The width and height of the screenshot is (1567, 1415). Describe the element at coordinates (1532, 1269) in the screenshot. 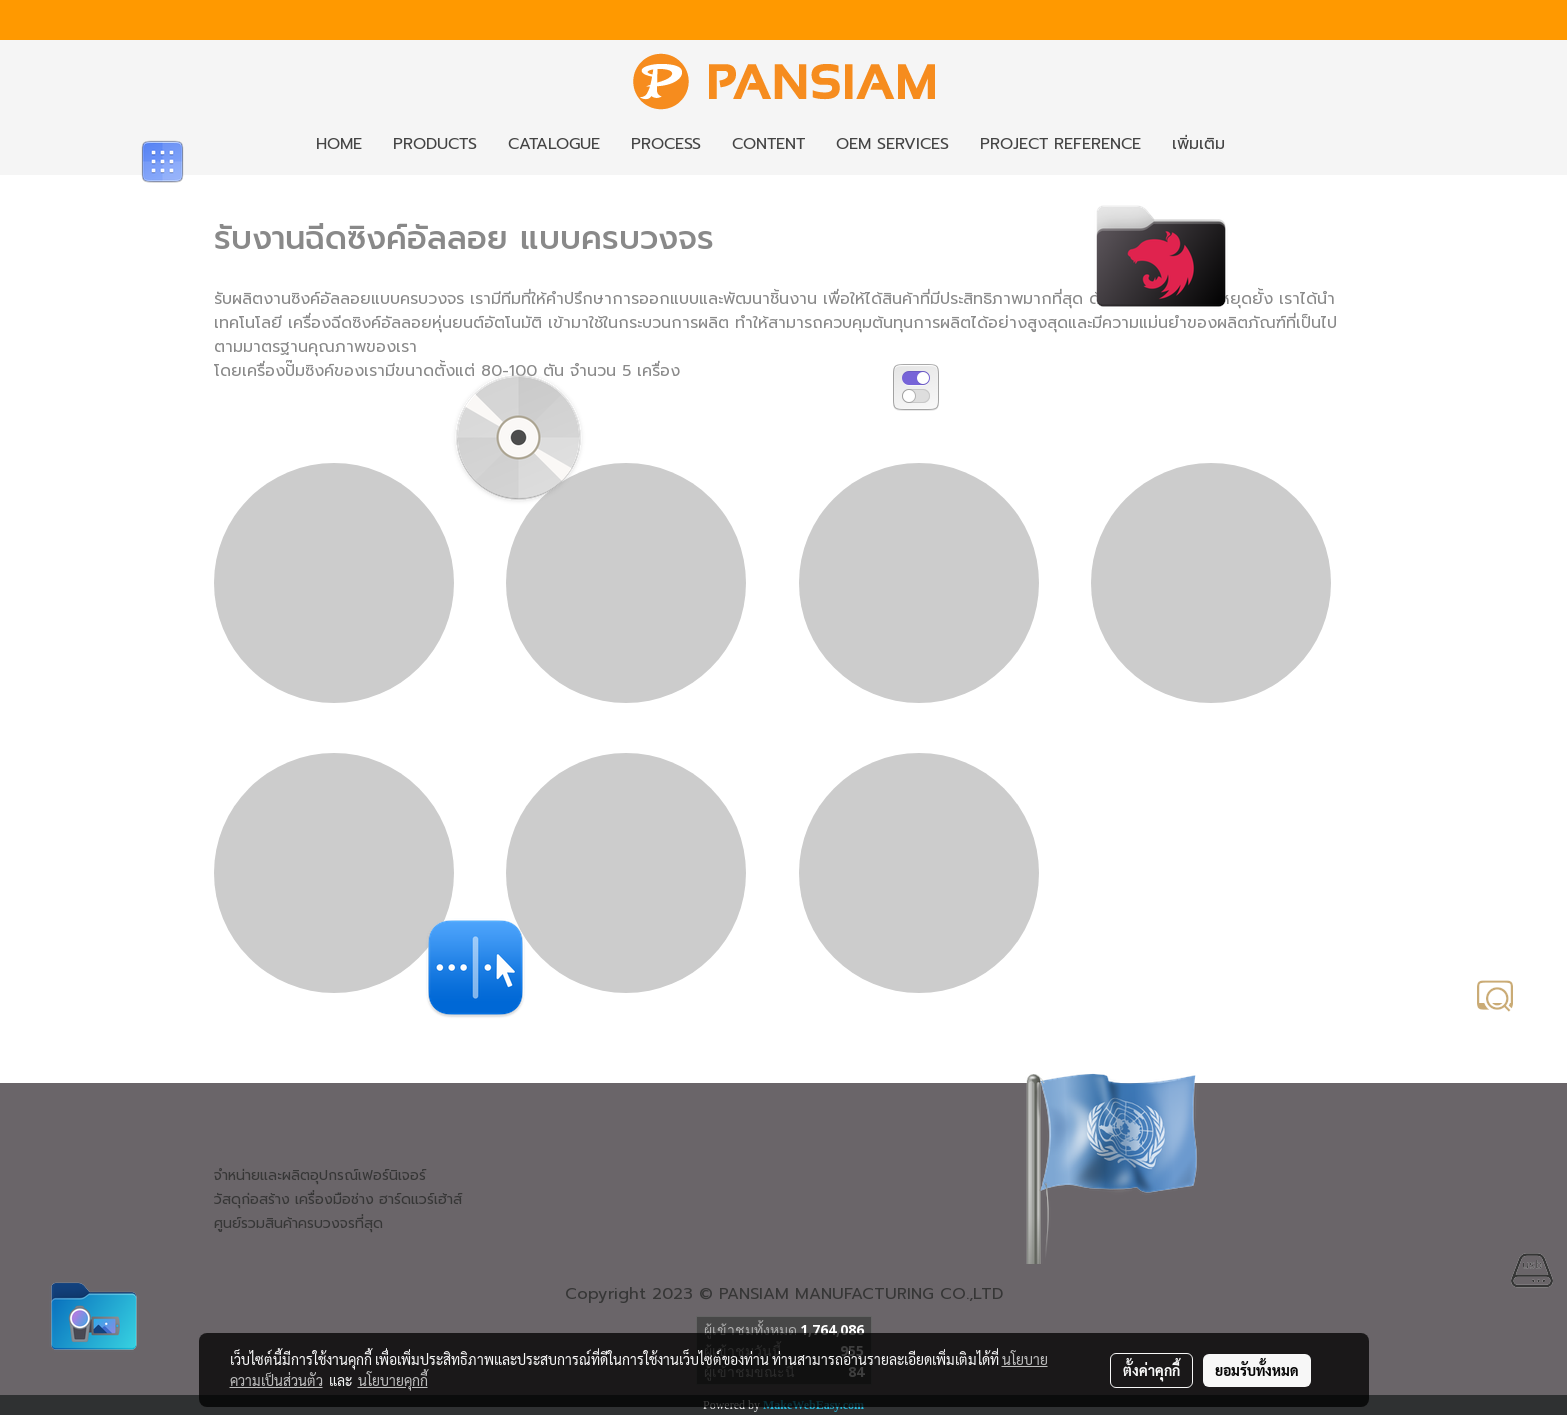

I see `external usb hard drive connected` at that location.